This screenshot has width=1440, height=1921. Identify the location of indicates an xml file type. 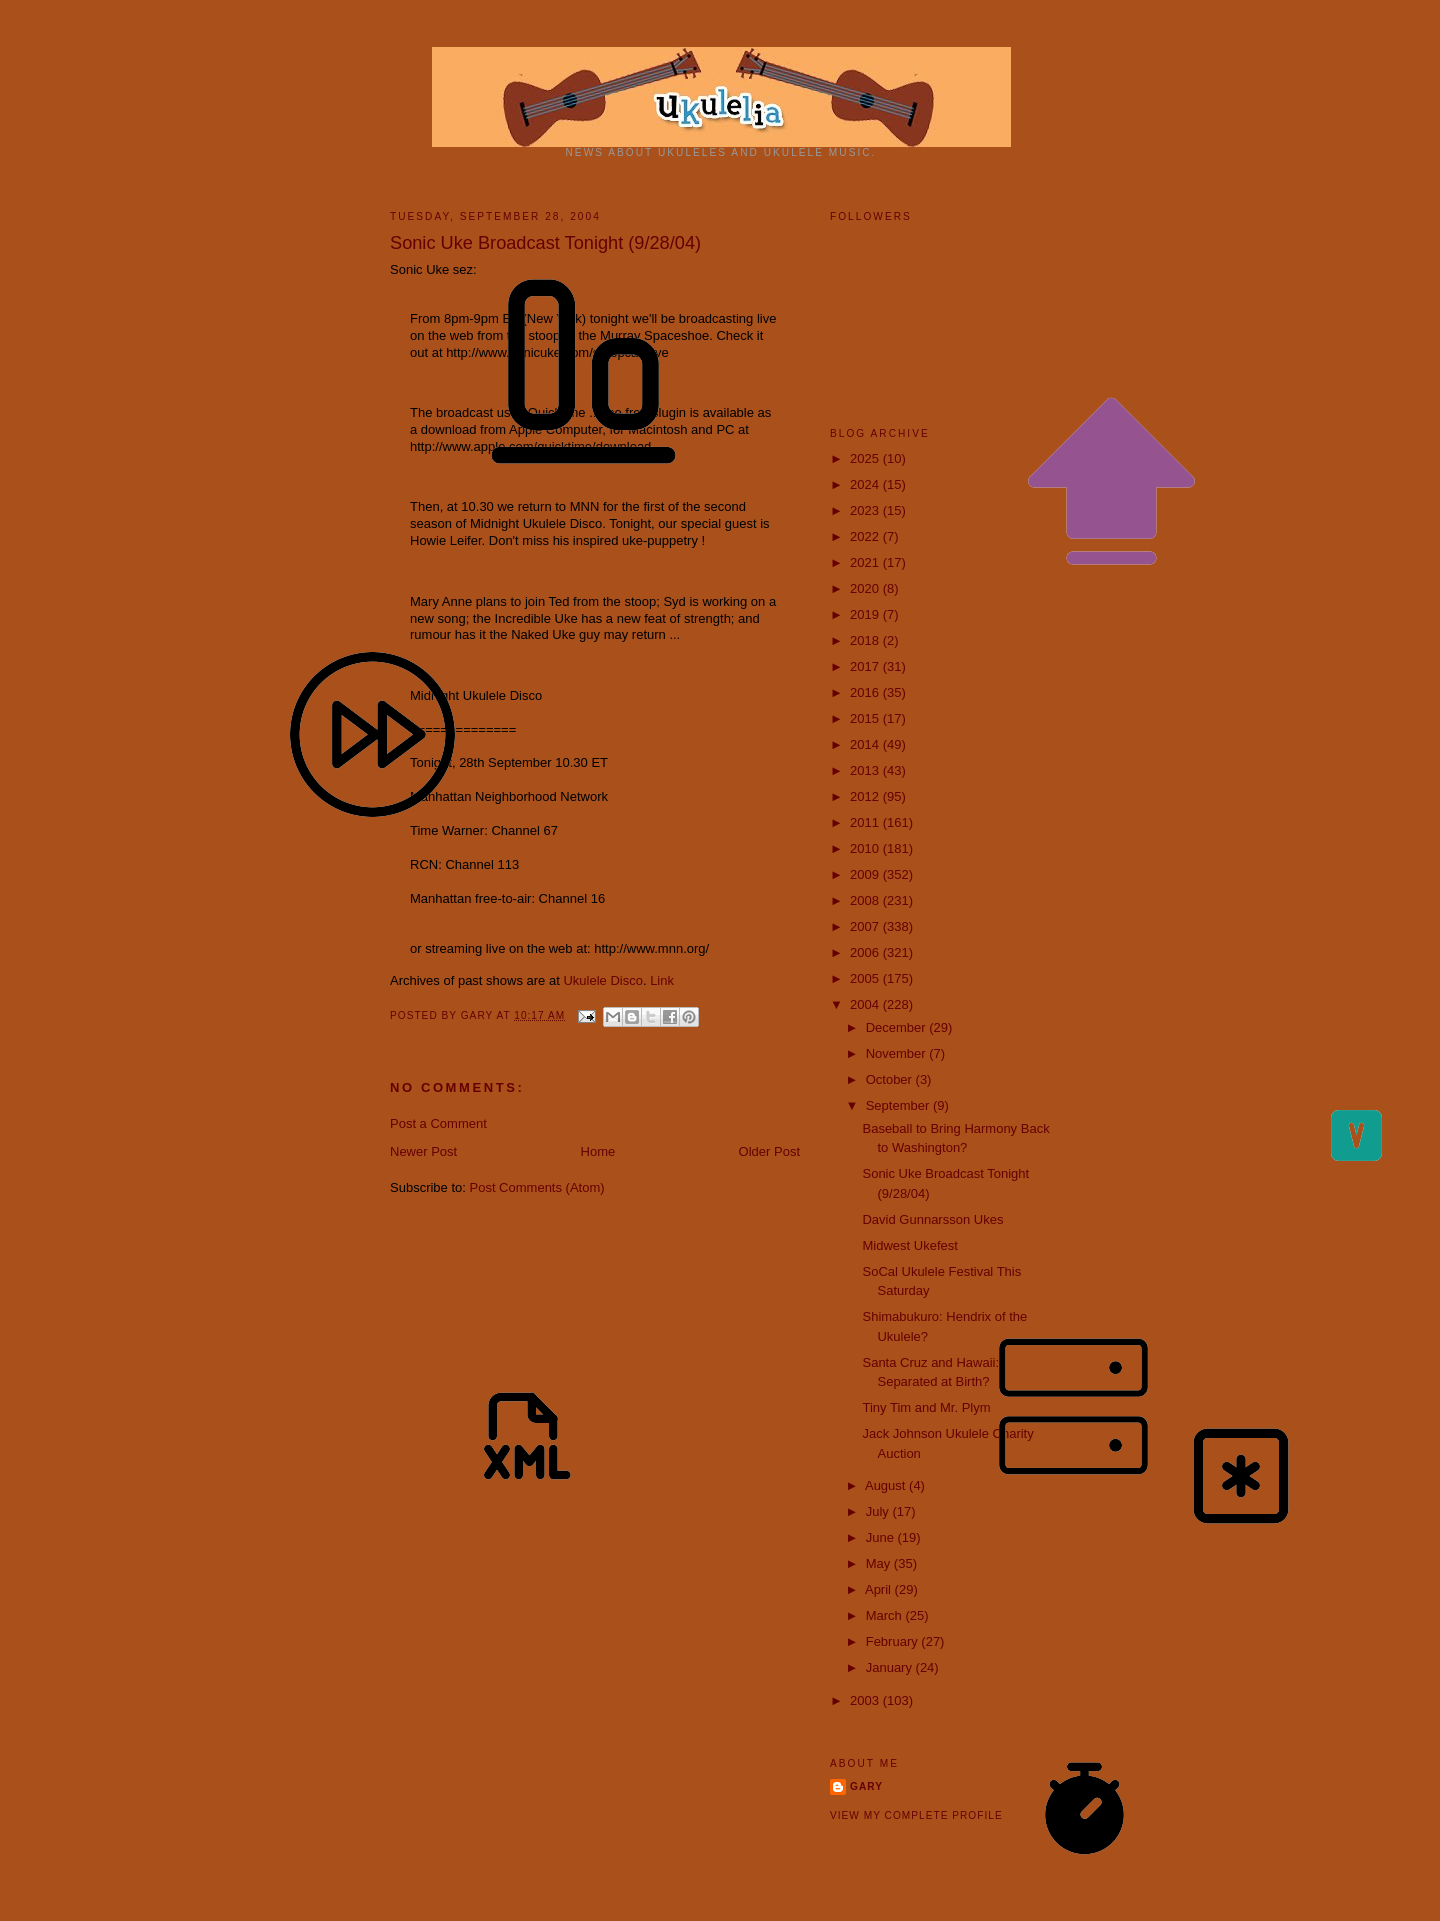
(523, 1436).